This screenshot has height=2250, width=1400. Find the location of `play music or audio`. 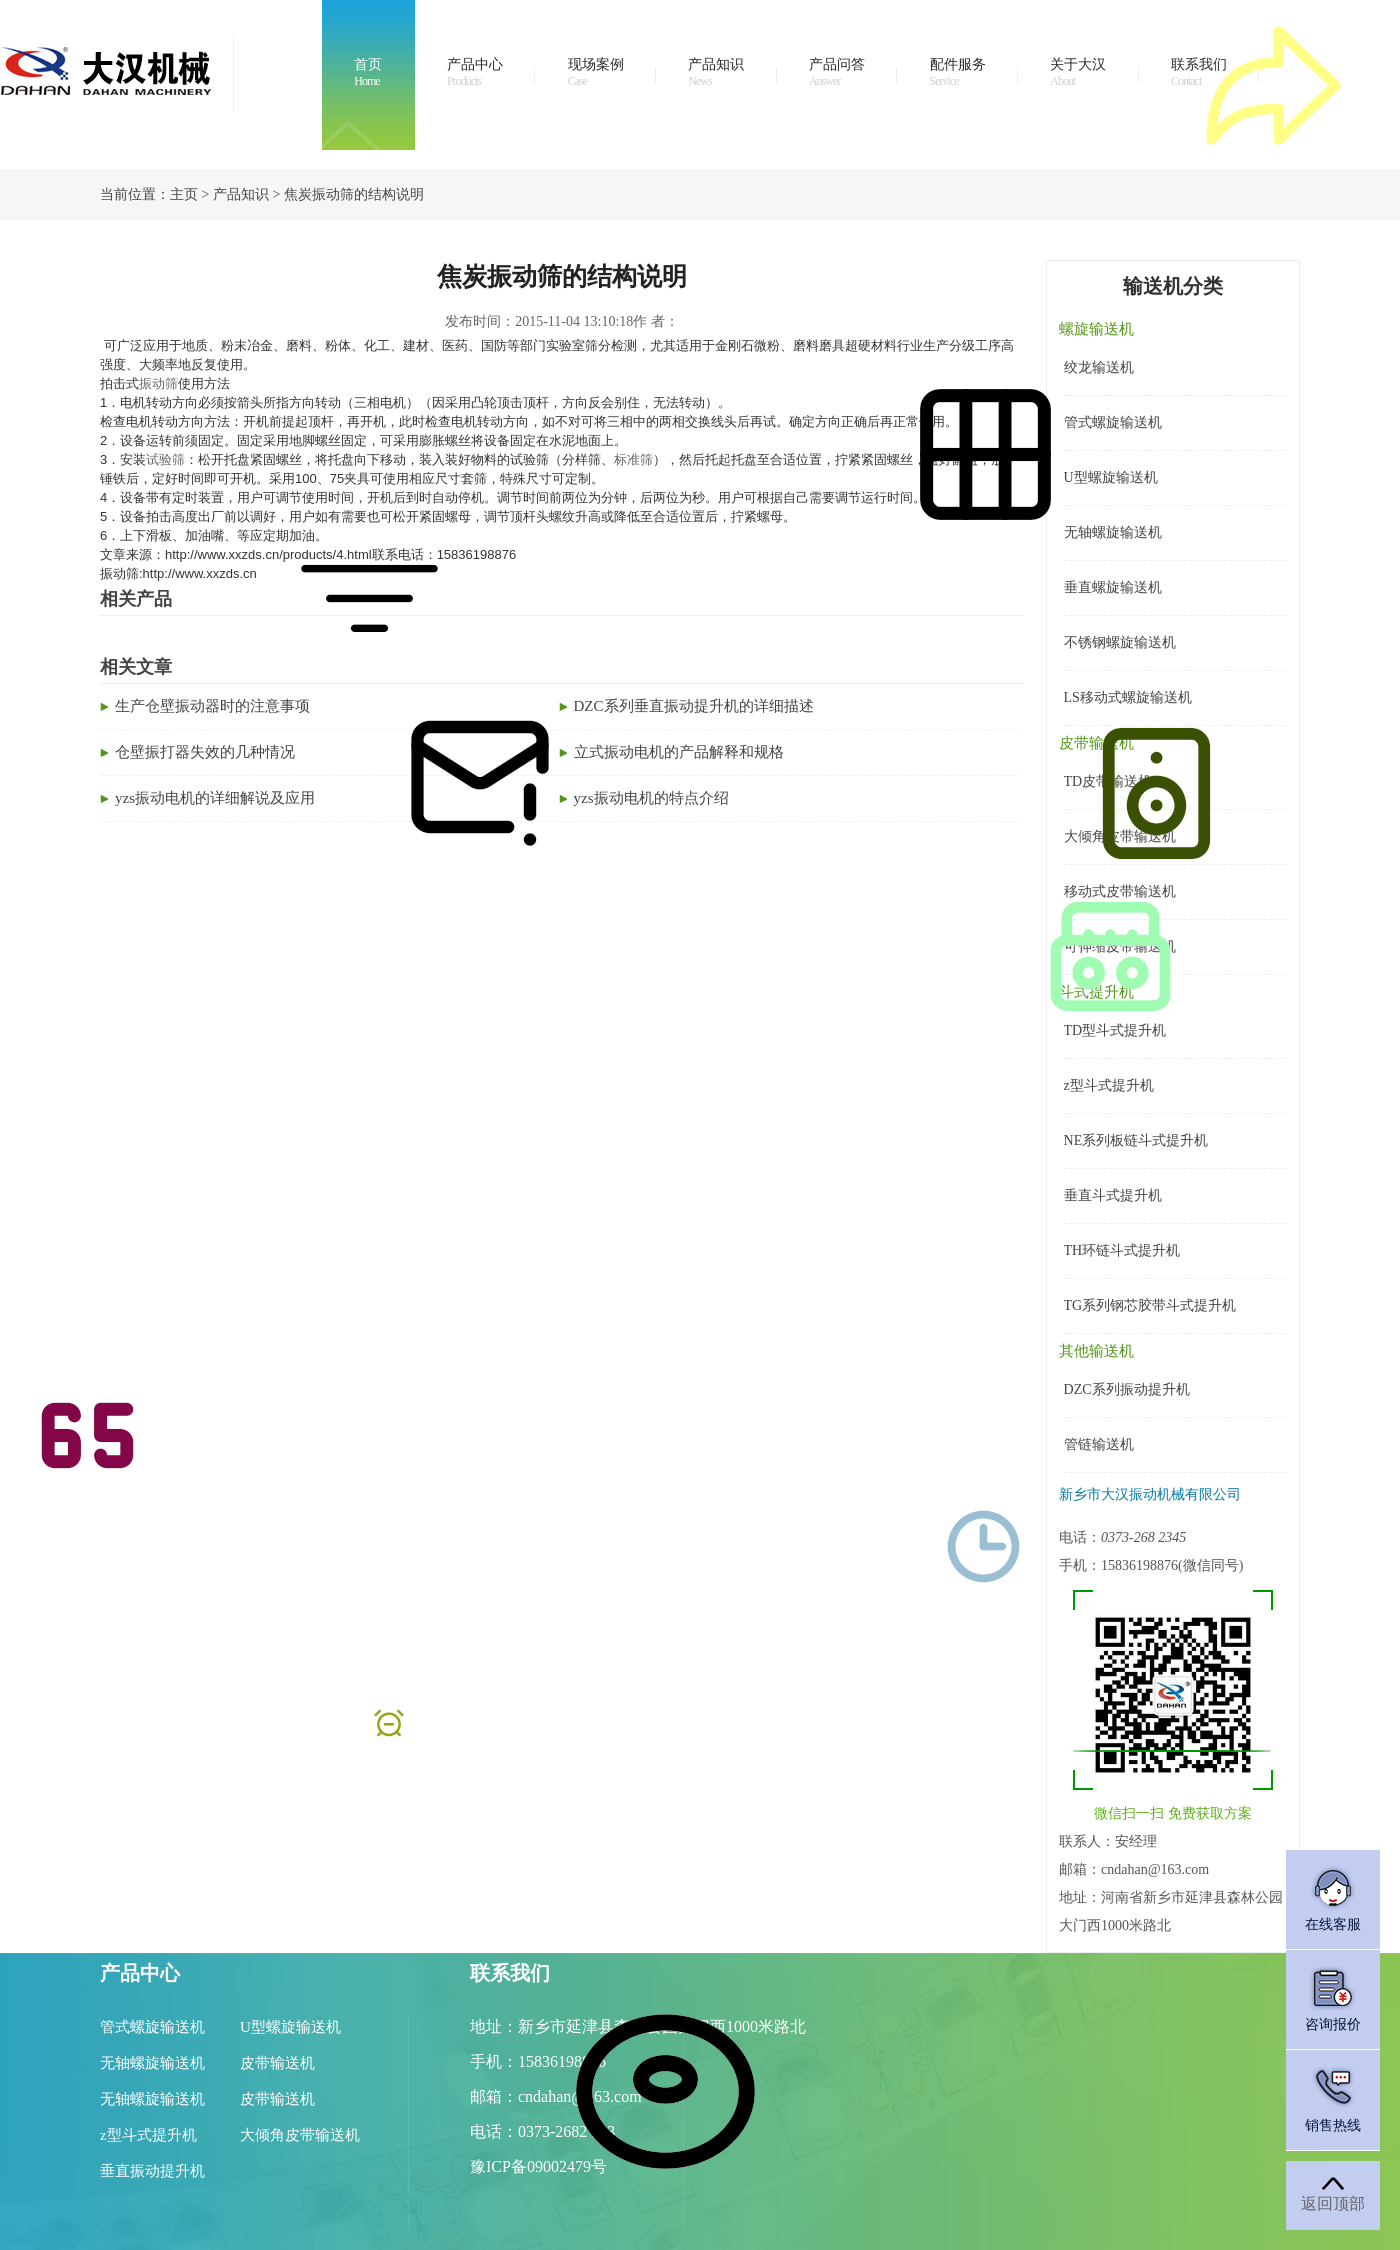

play music or audio is located at coordinates (1110, 956).